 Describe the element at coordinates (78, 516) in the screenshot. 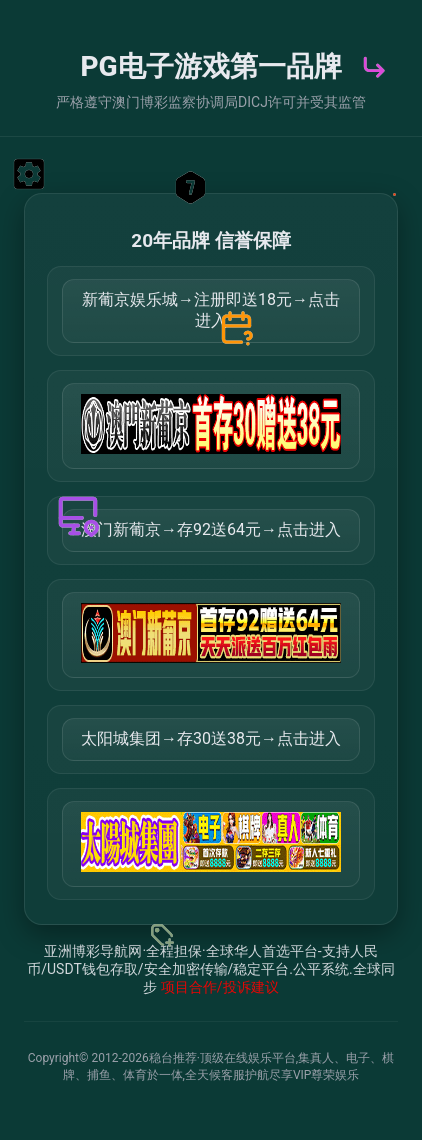

I see `view device location on map` at that location.